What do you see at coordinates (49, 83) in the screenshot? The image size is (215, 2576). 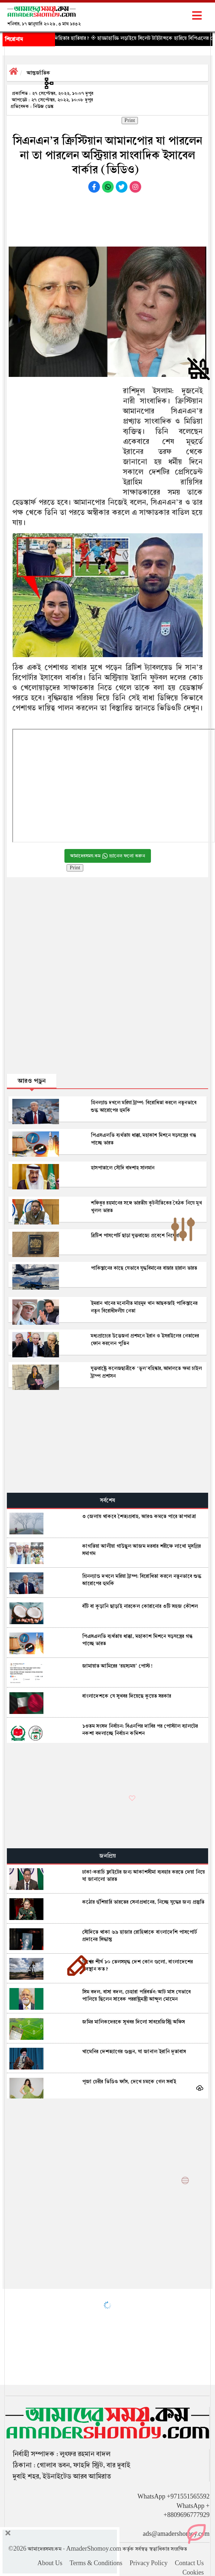 I see `view database schema structure` at bounding box center [49, 83].